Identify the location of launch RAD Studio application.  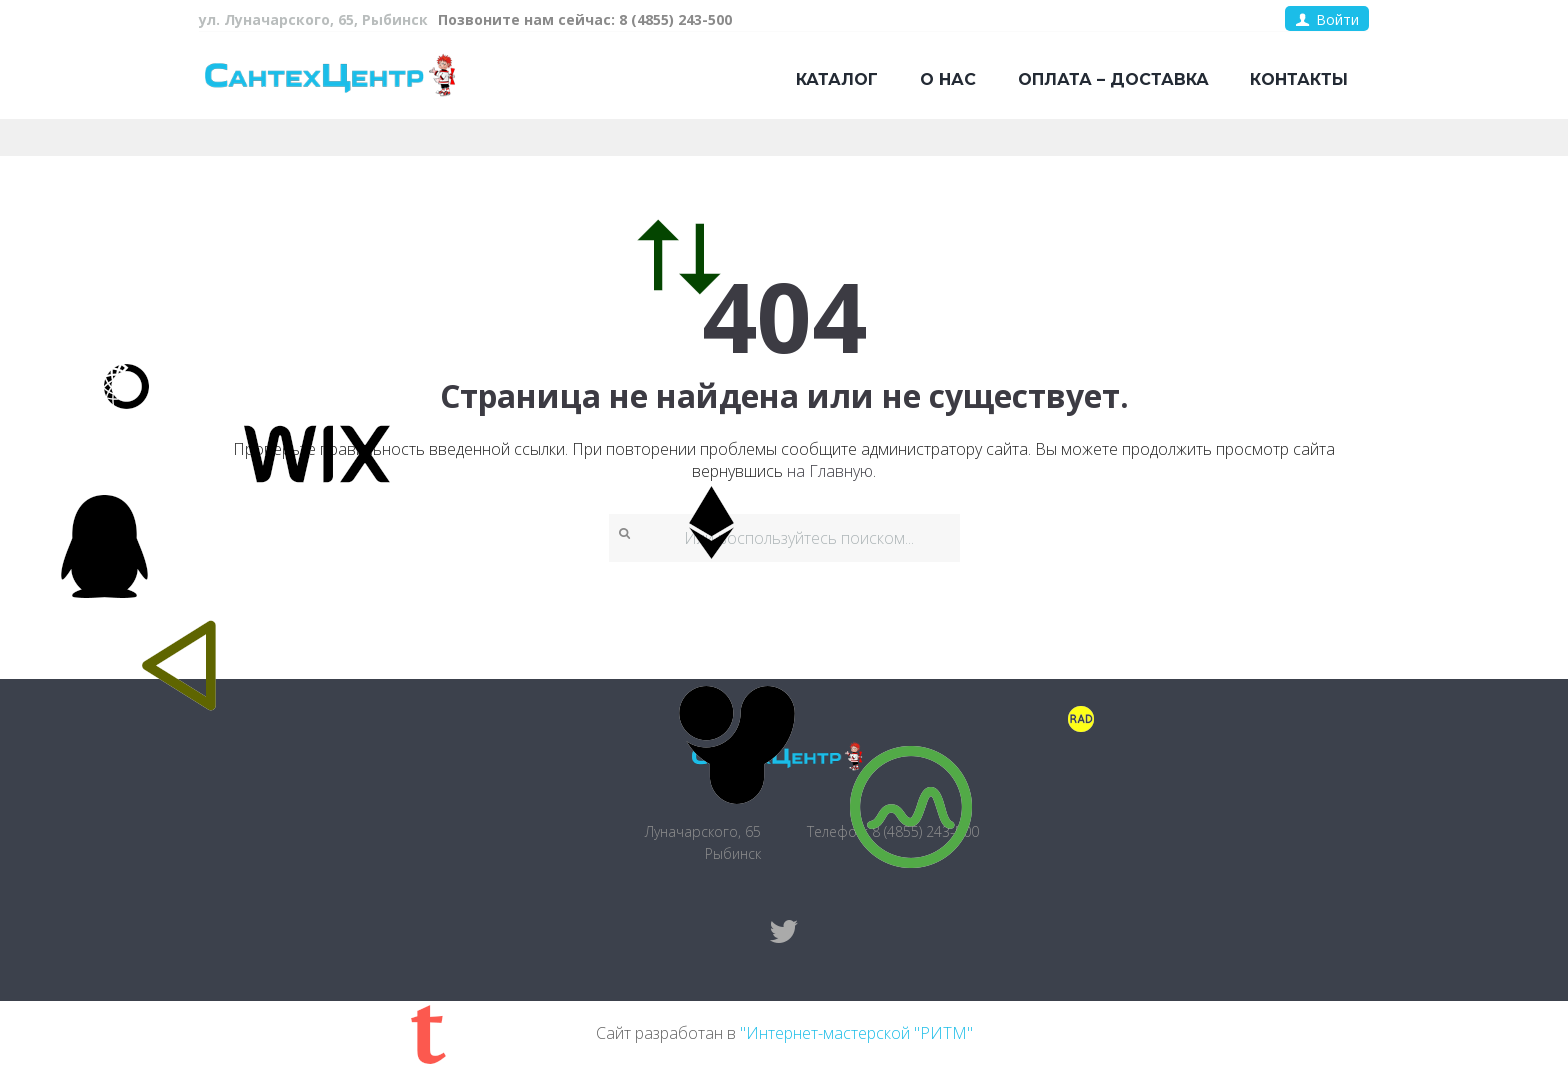
(1081, 719).